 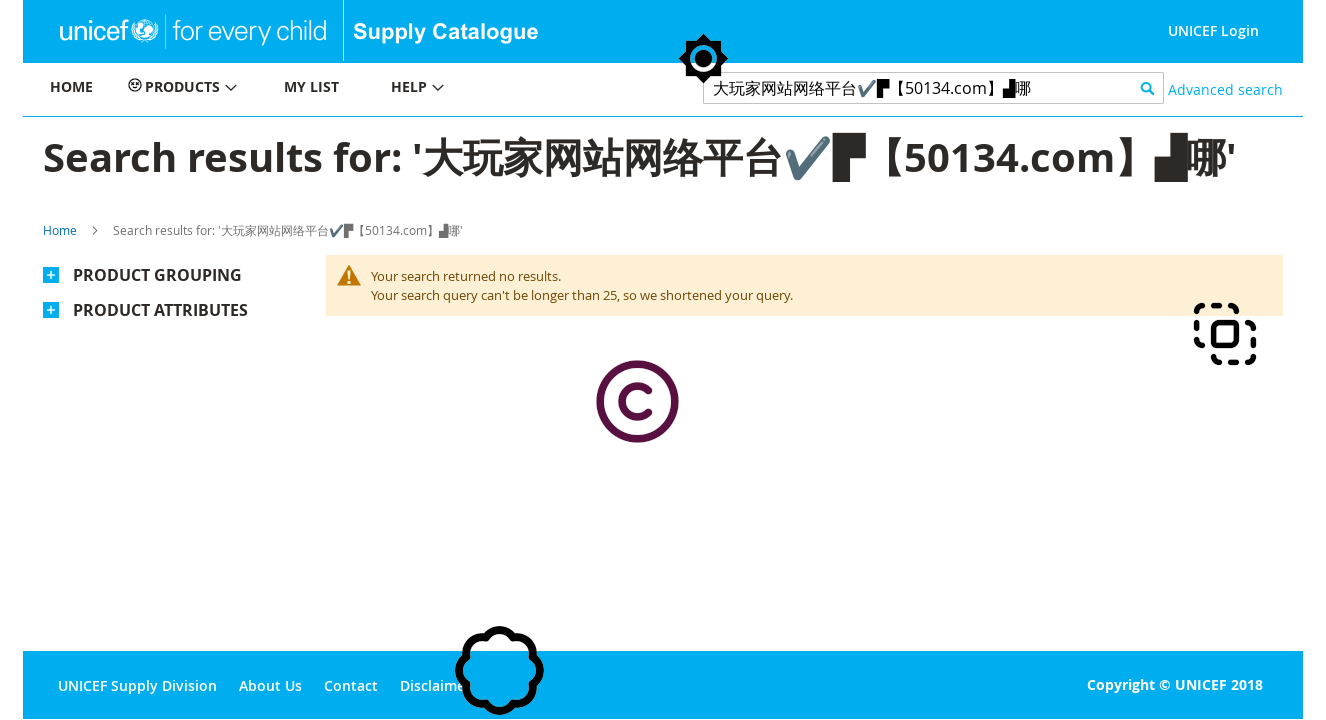 What do you see at coordinates (499, 670) in the screenshot?
I see `indicates a badge or achievement placeholder` at bounding box center [499, 670].